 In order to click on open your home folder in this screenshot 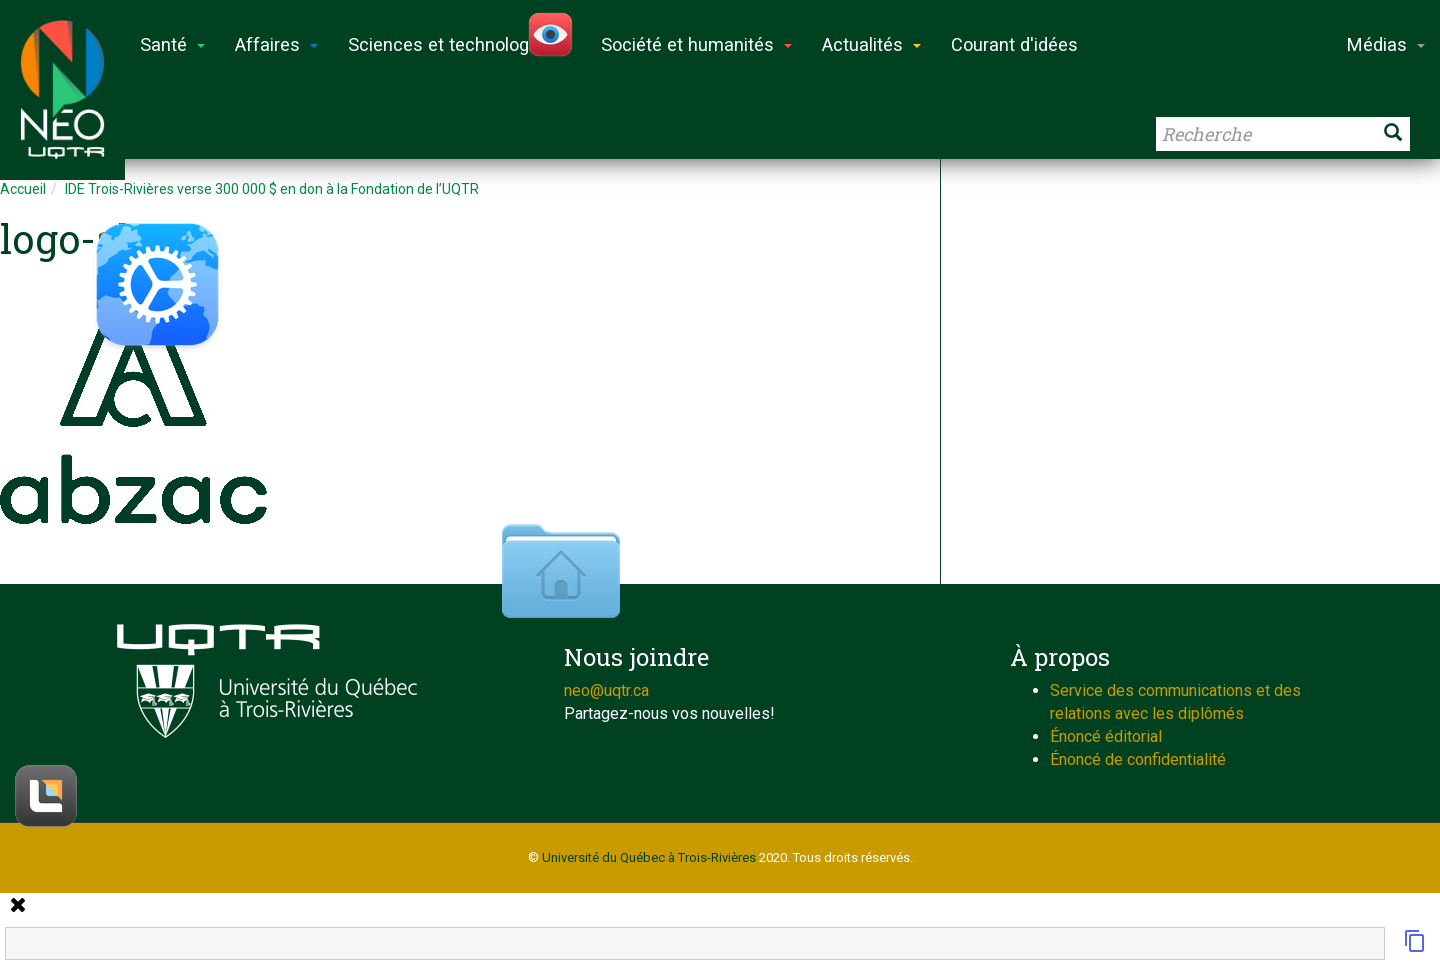, I will do `click(561, 571)`.